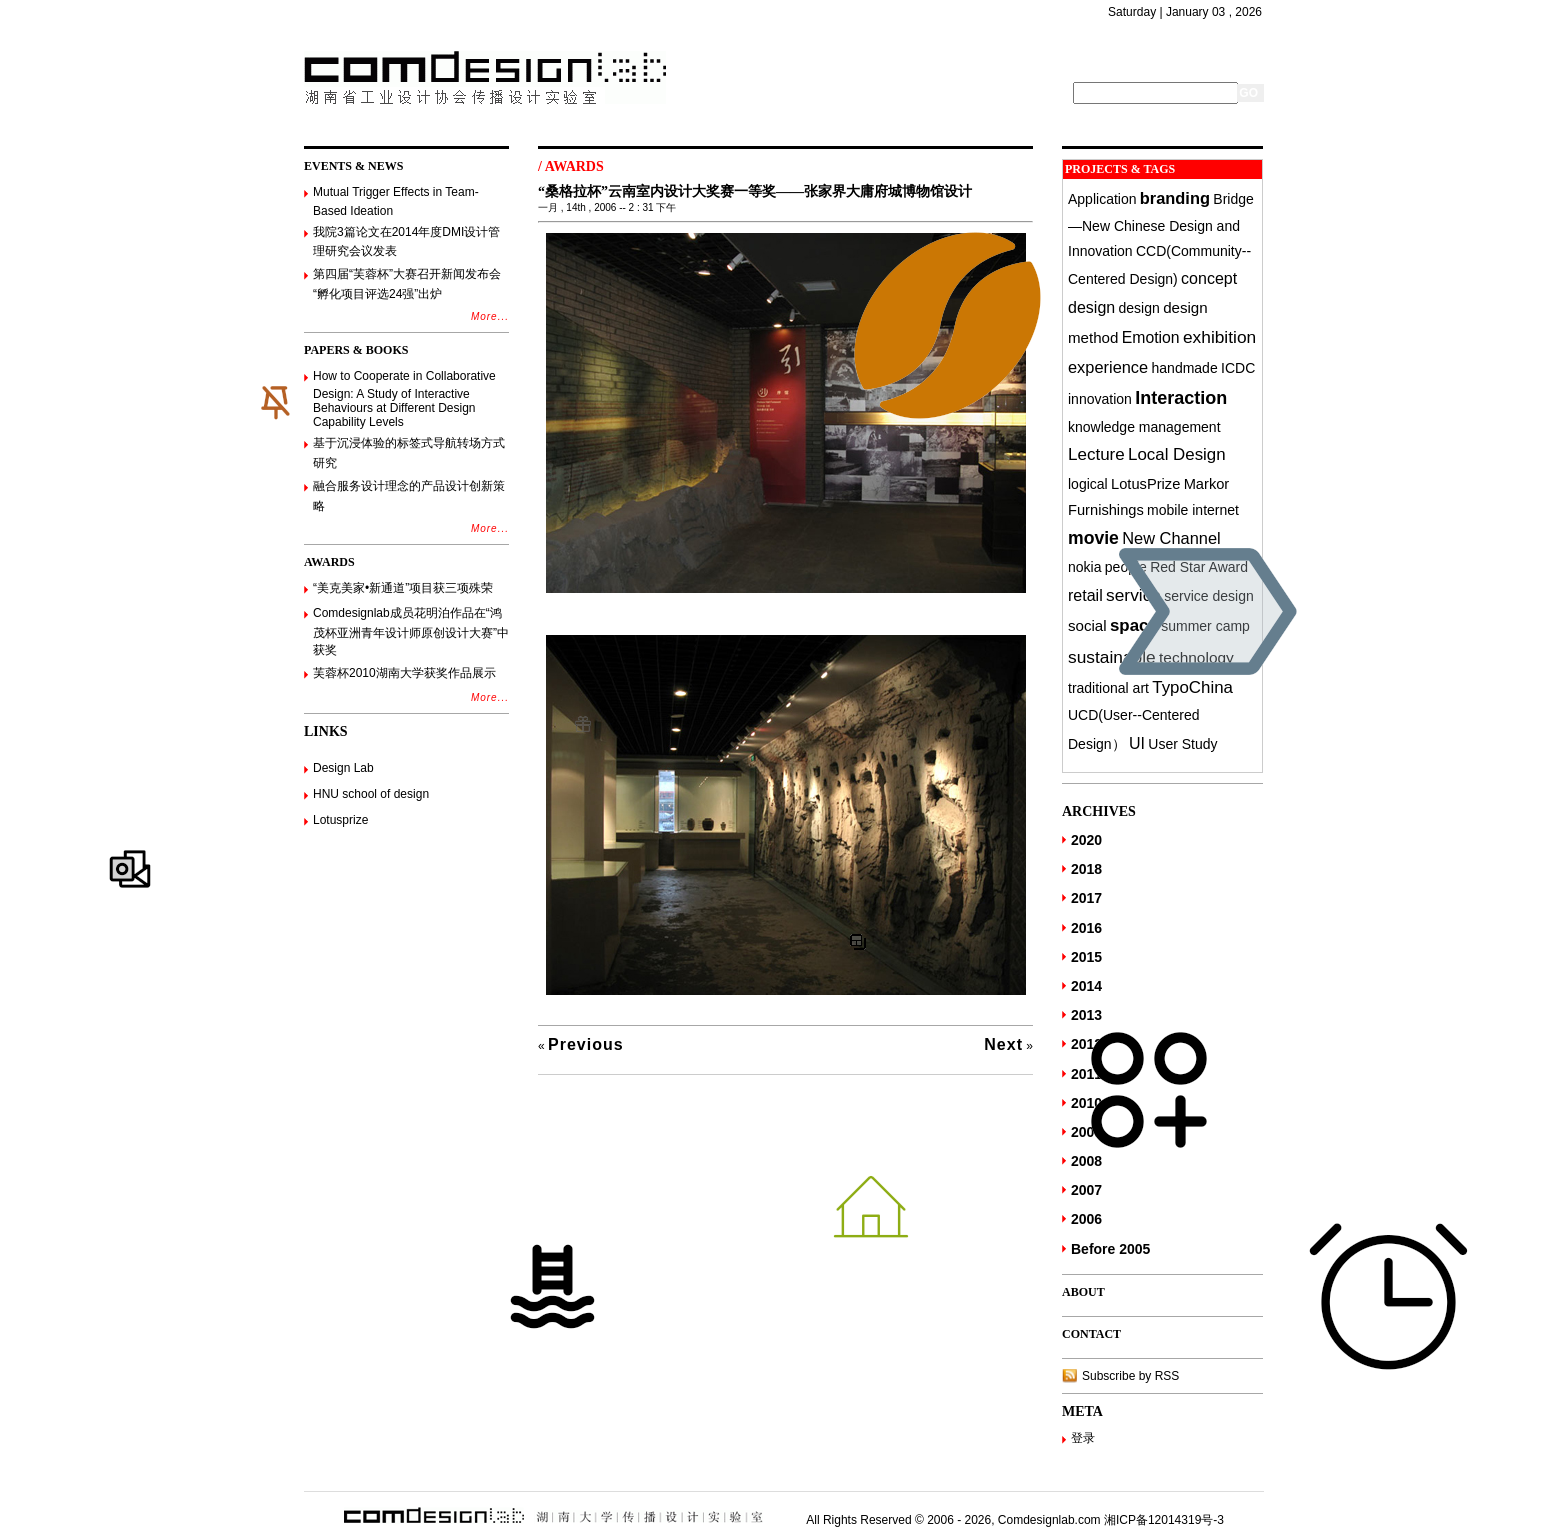 The image size is (1568, 1539). Describe the element at coordinates (276, 401) in the screenshot. I see `unpin an item from your saved collection` at that location.